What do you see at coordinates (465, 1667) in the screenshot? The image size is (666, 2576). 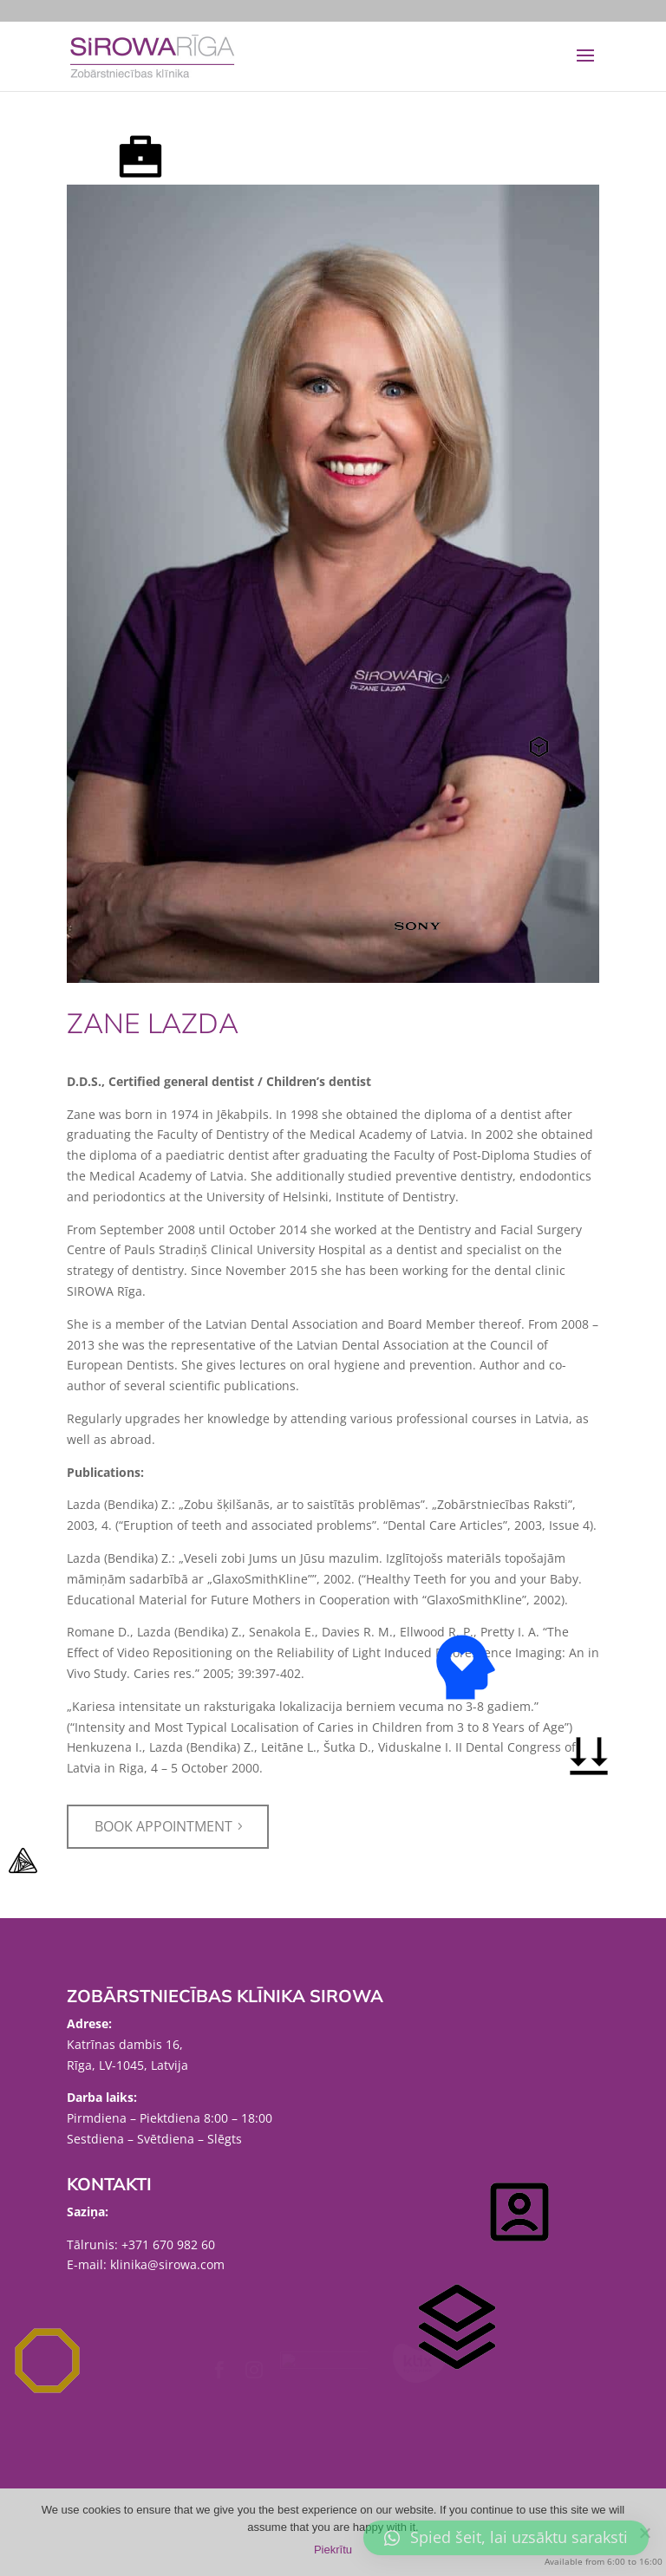 I see `access mental health resources` at bounding box center [465, 1667].